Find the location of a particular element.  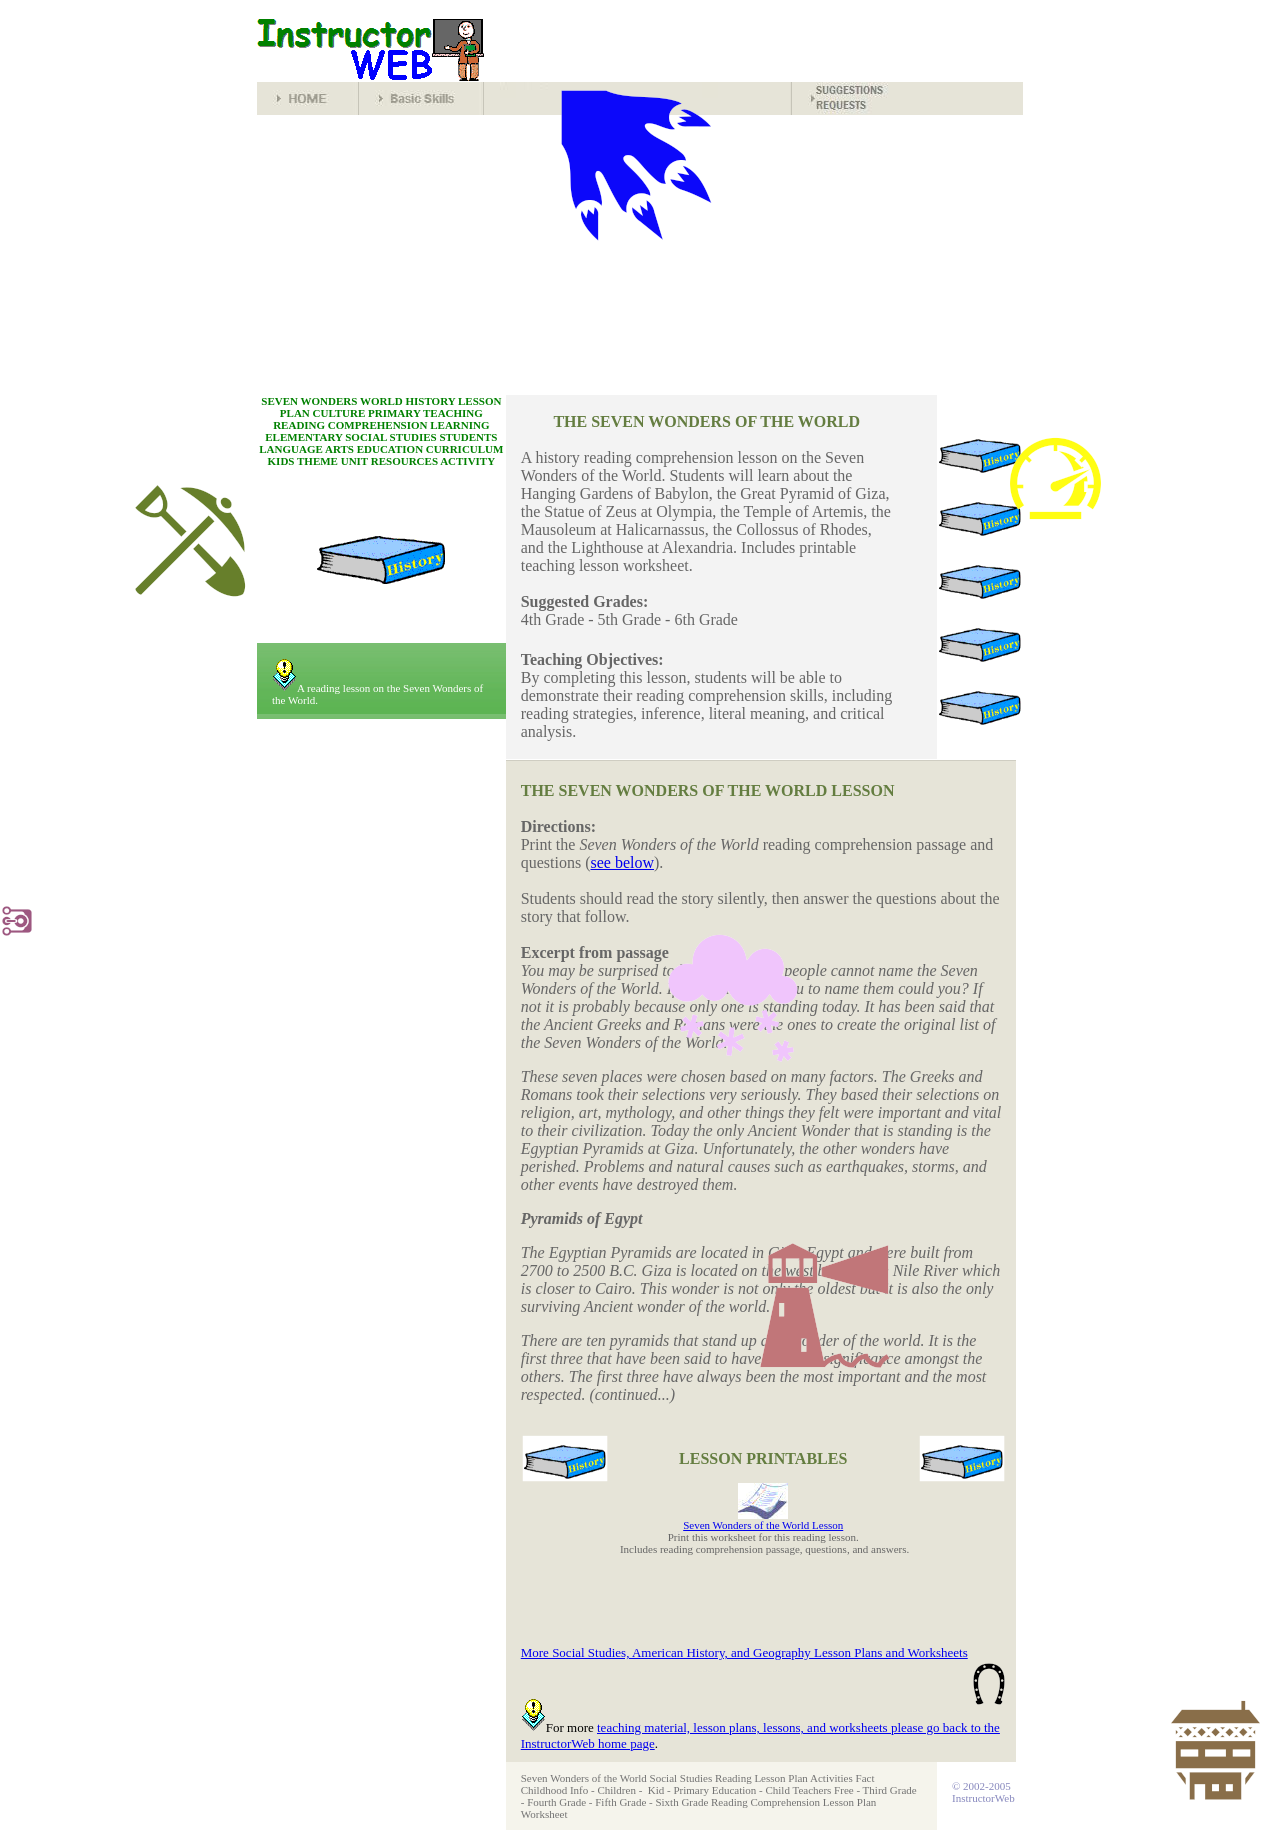

access luck or fortune-related game features is located at coordinates (989, 1684).